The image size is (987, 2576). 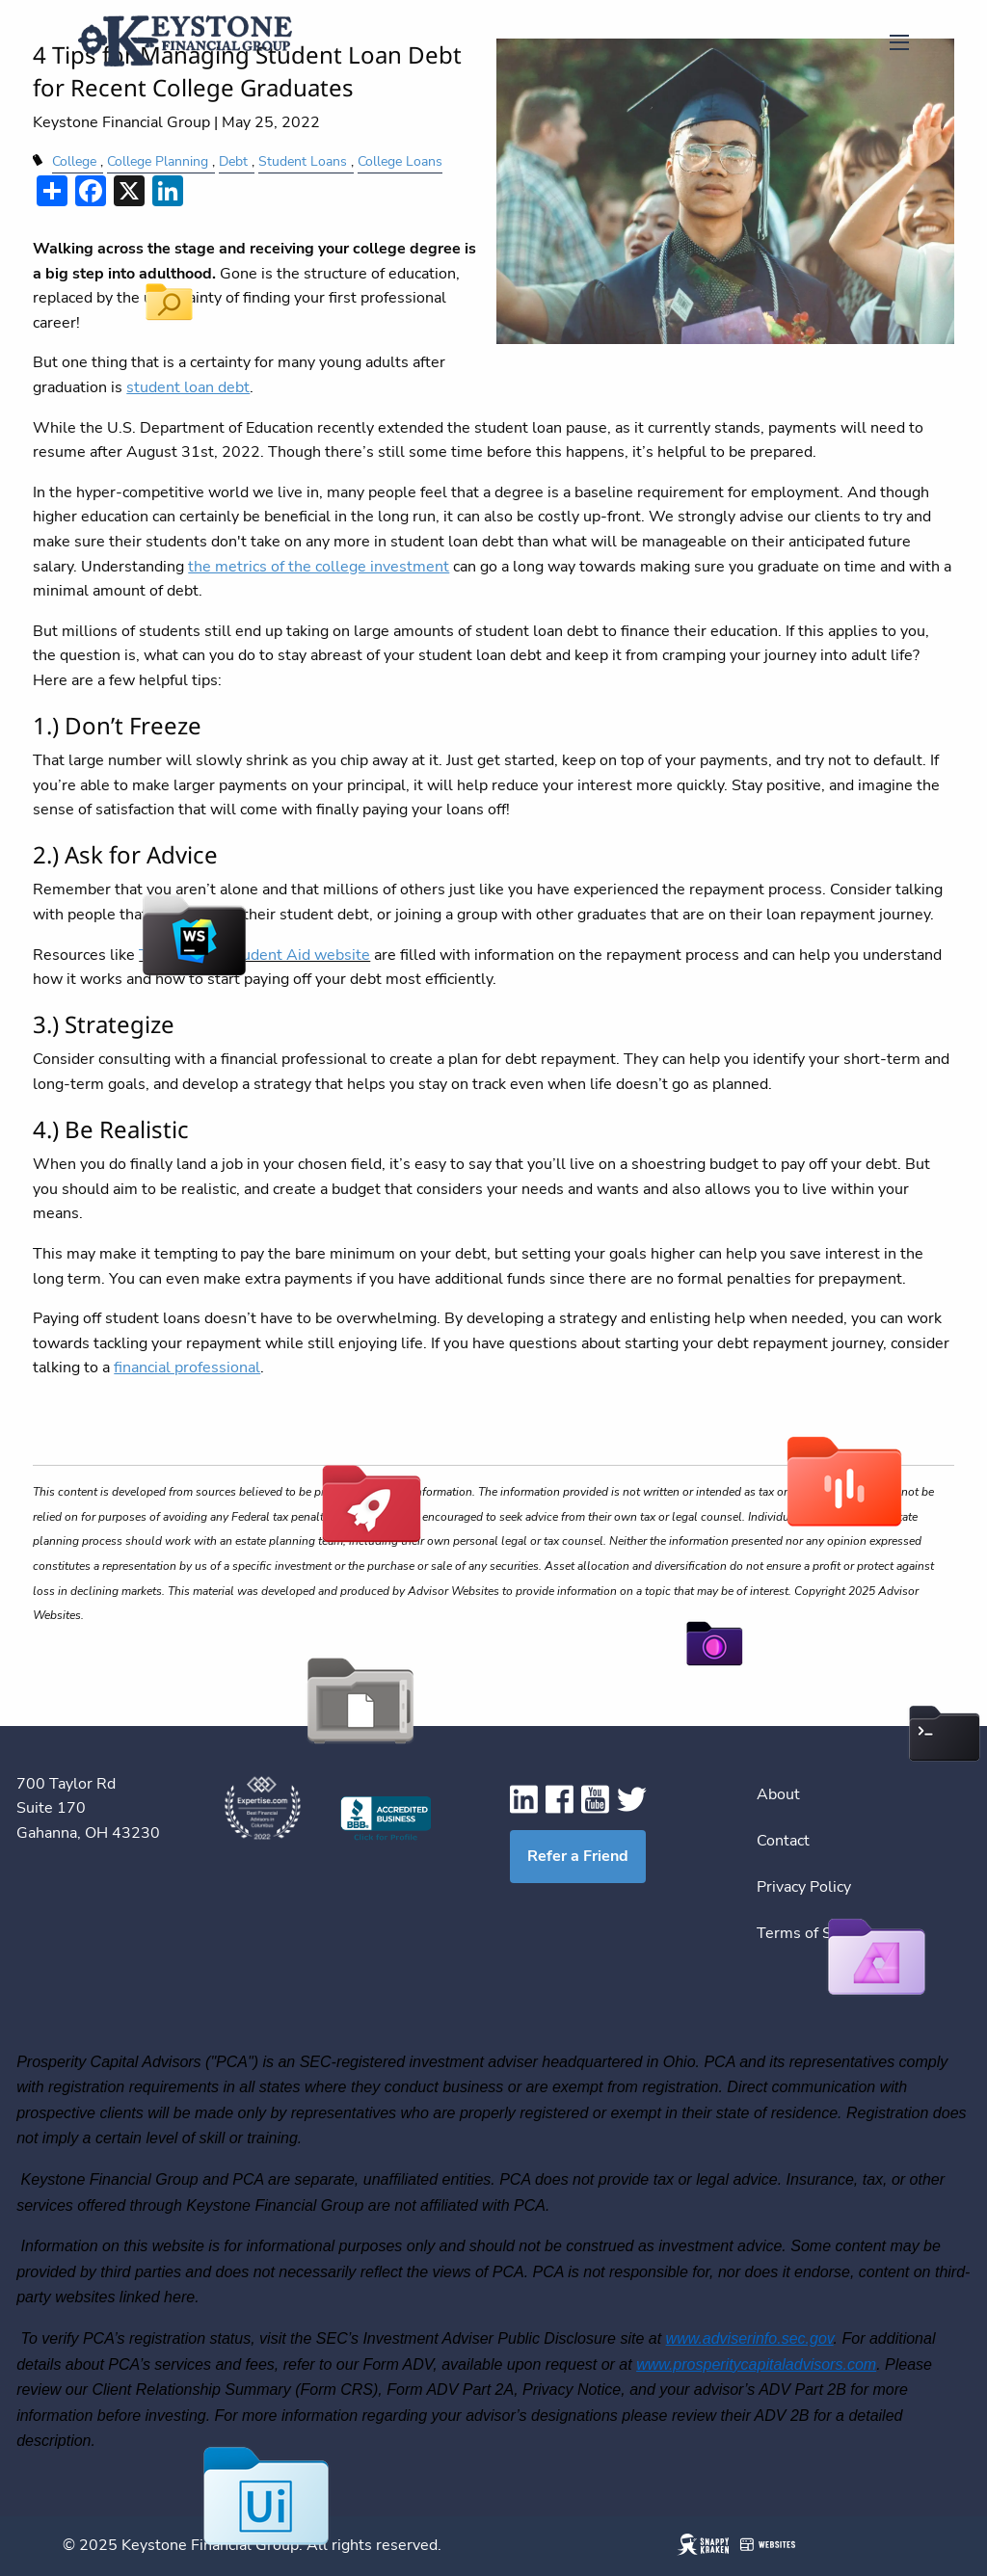 I want to click on open wondershare demoair folder, so click(x=714, y=1645).